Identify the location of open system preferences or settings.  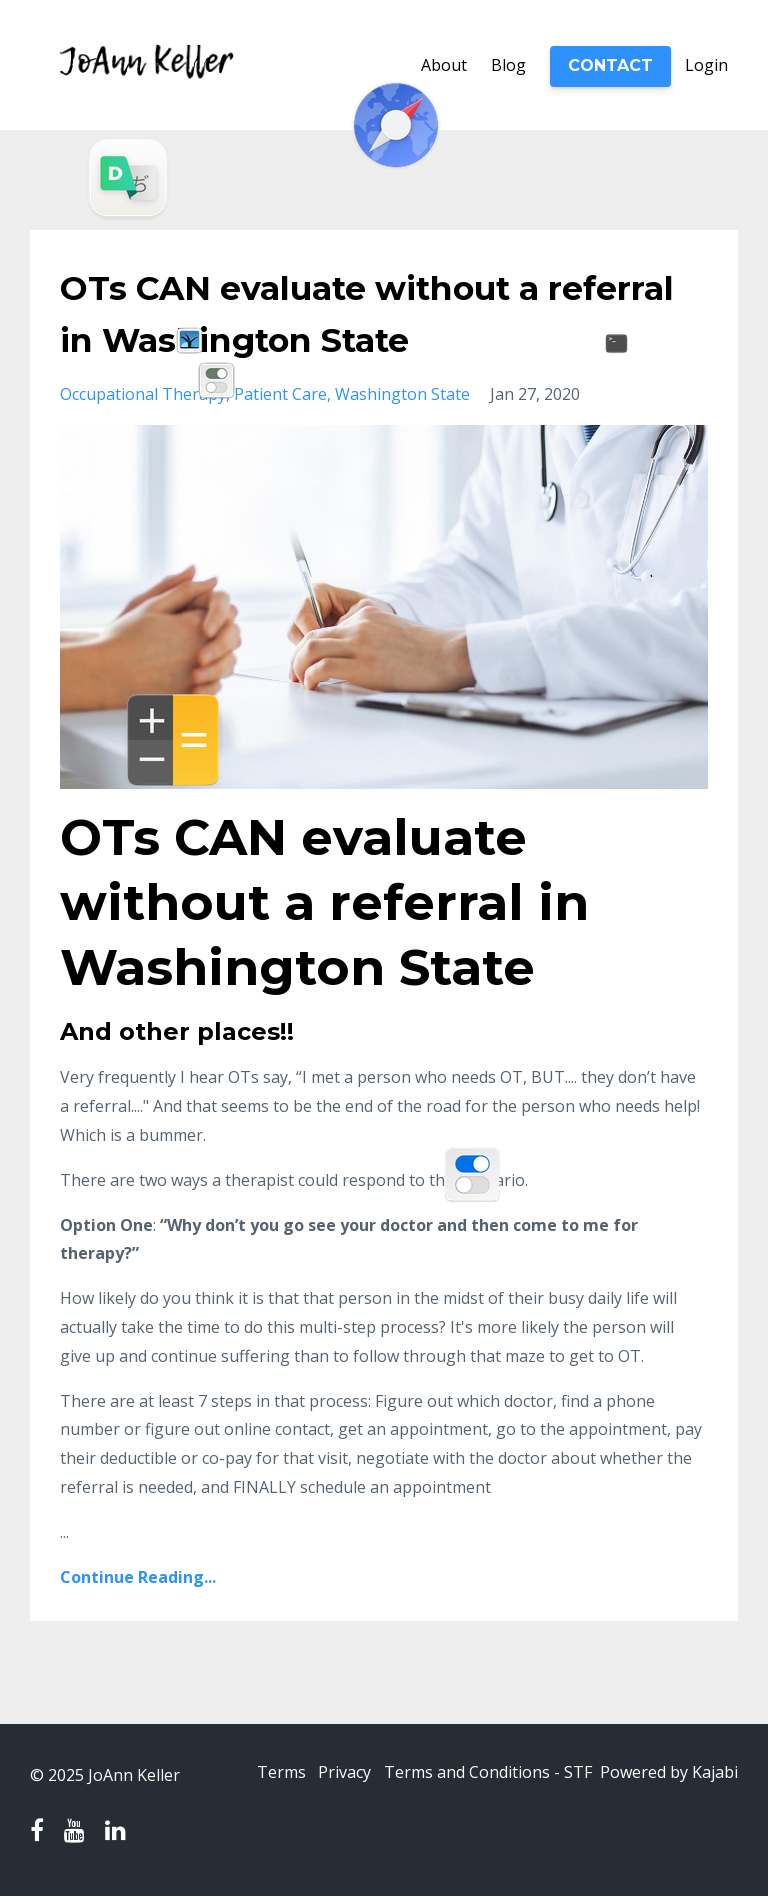
(472, 1174).